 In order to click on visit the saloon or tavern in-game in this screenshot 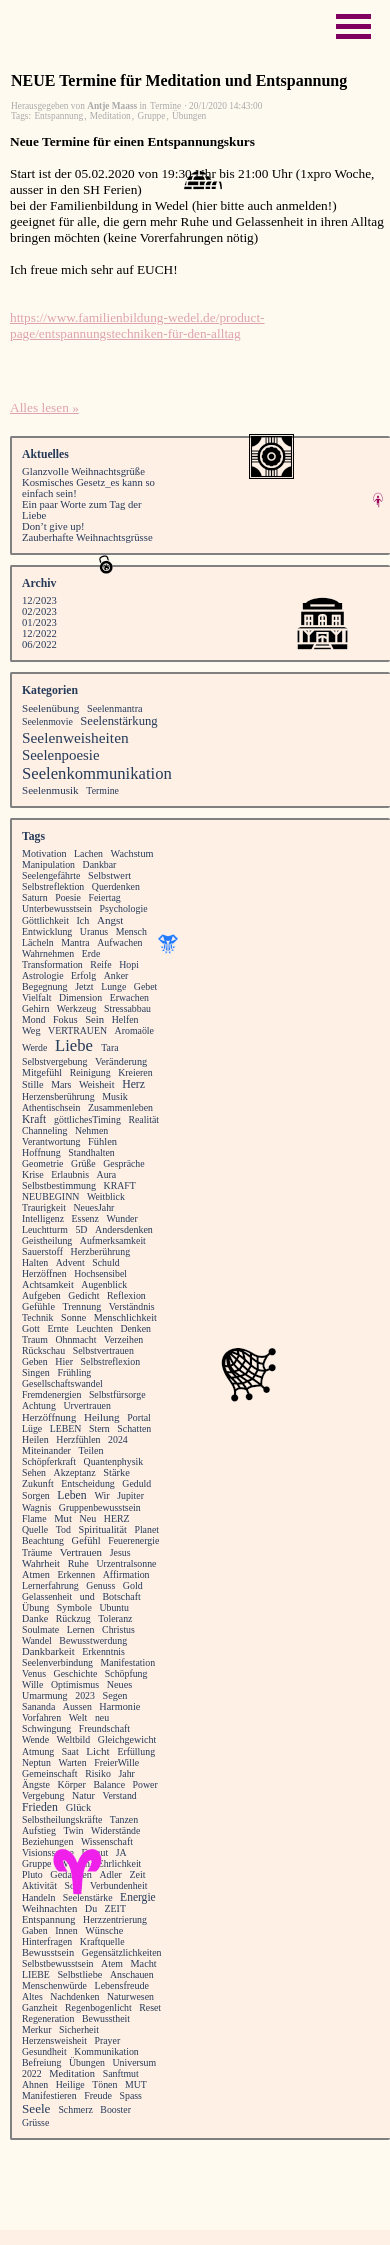, I will do `click(322, 623)`.